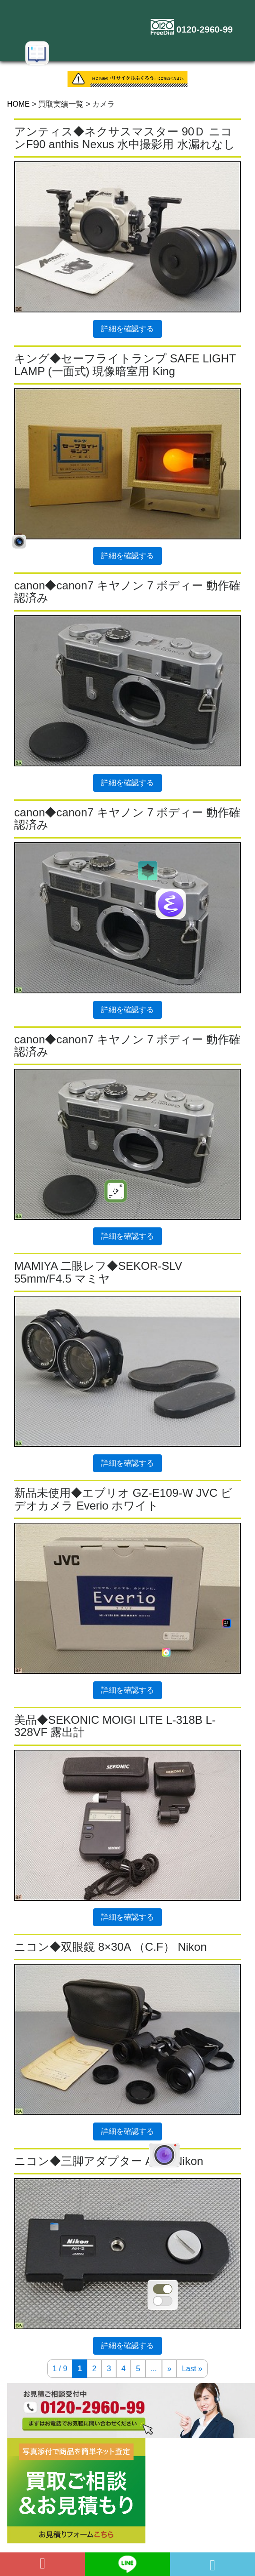  What do you see at coordinates (37, 53) in the screenshot?
I see `open notes-up markdown note-taking app` at bounding box center [37, 53].